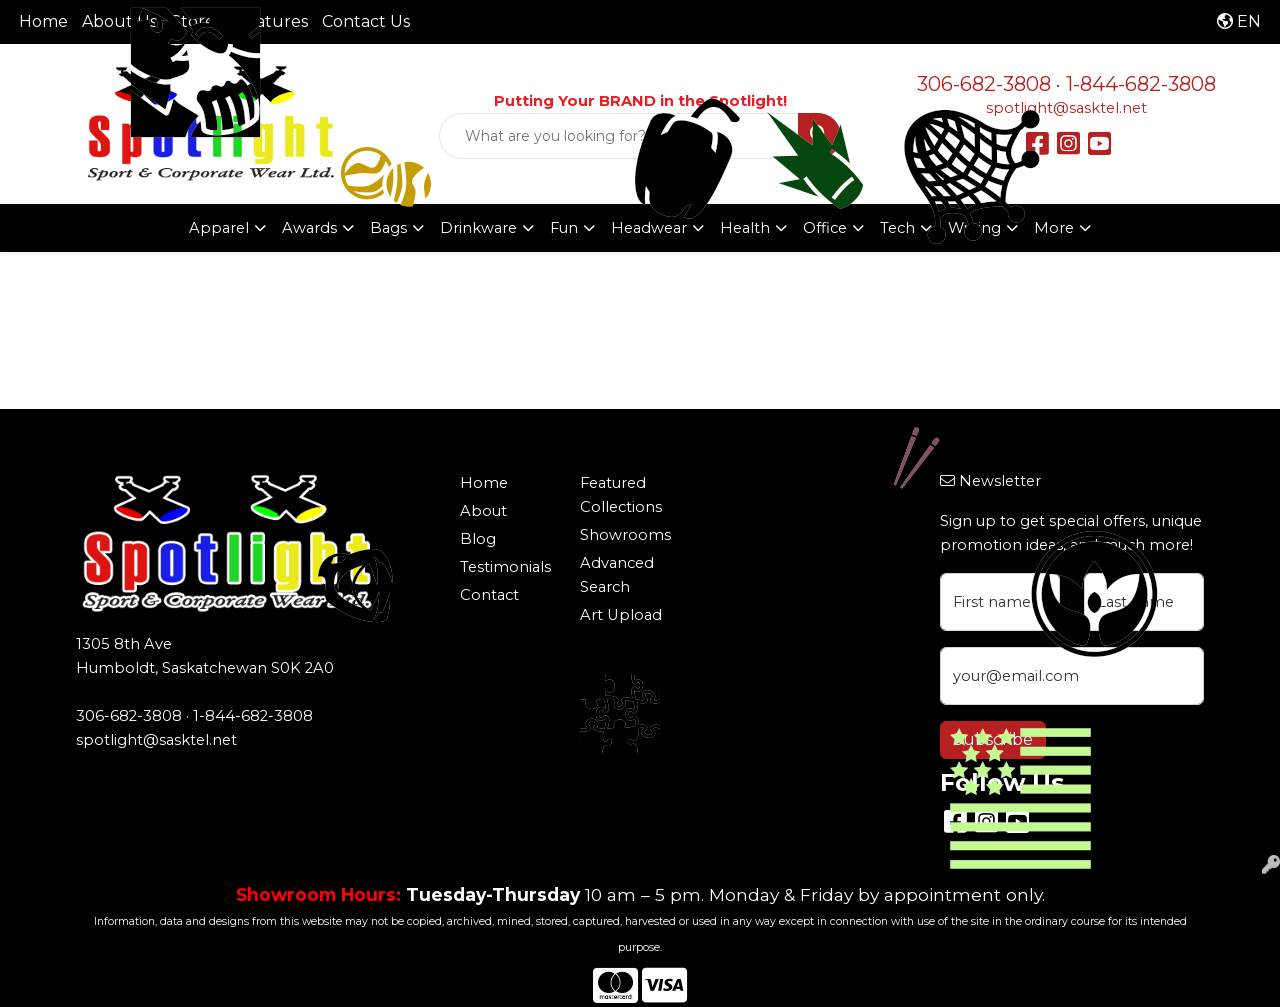 Image resolution: width=1280 pixels, height=1007 pixels. Describe the element at coordinates (814, 160) in the screenshot. I see `indicates influence or social impact` at that location.